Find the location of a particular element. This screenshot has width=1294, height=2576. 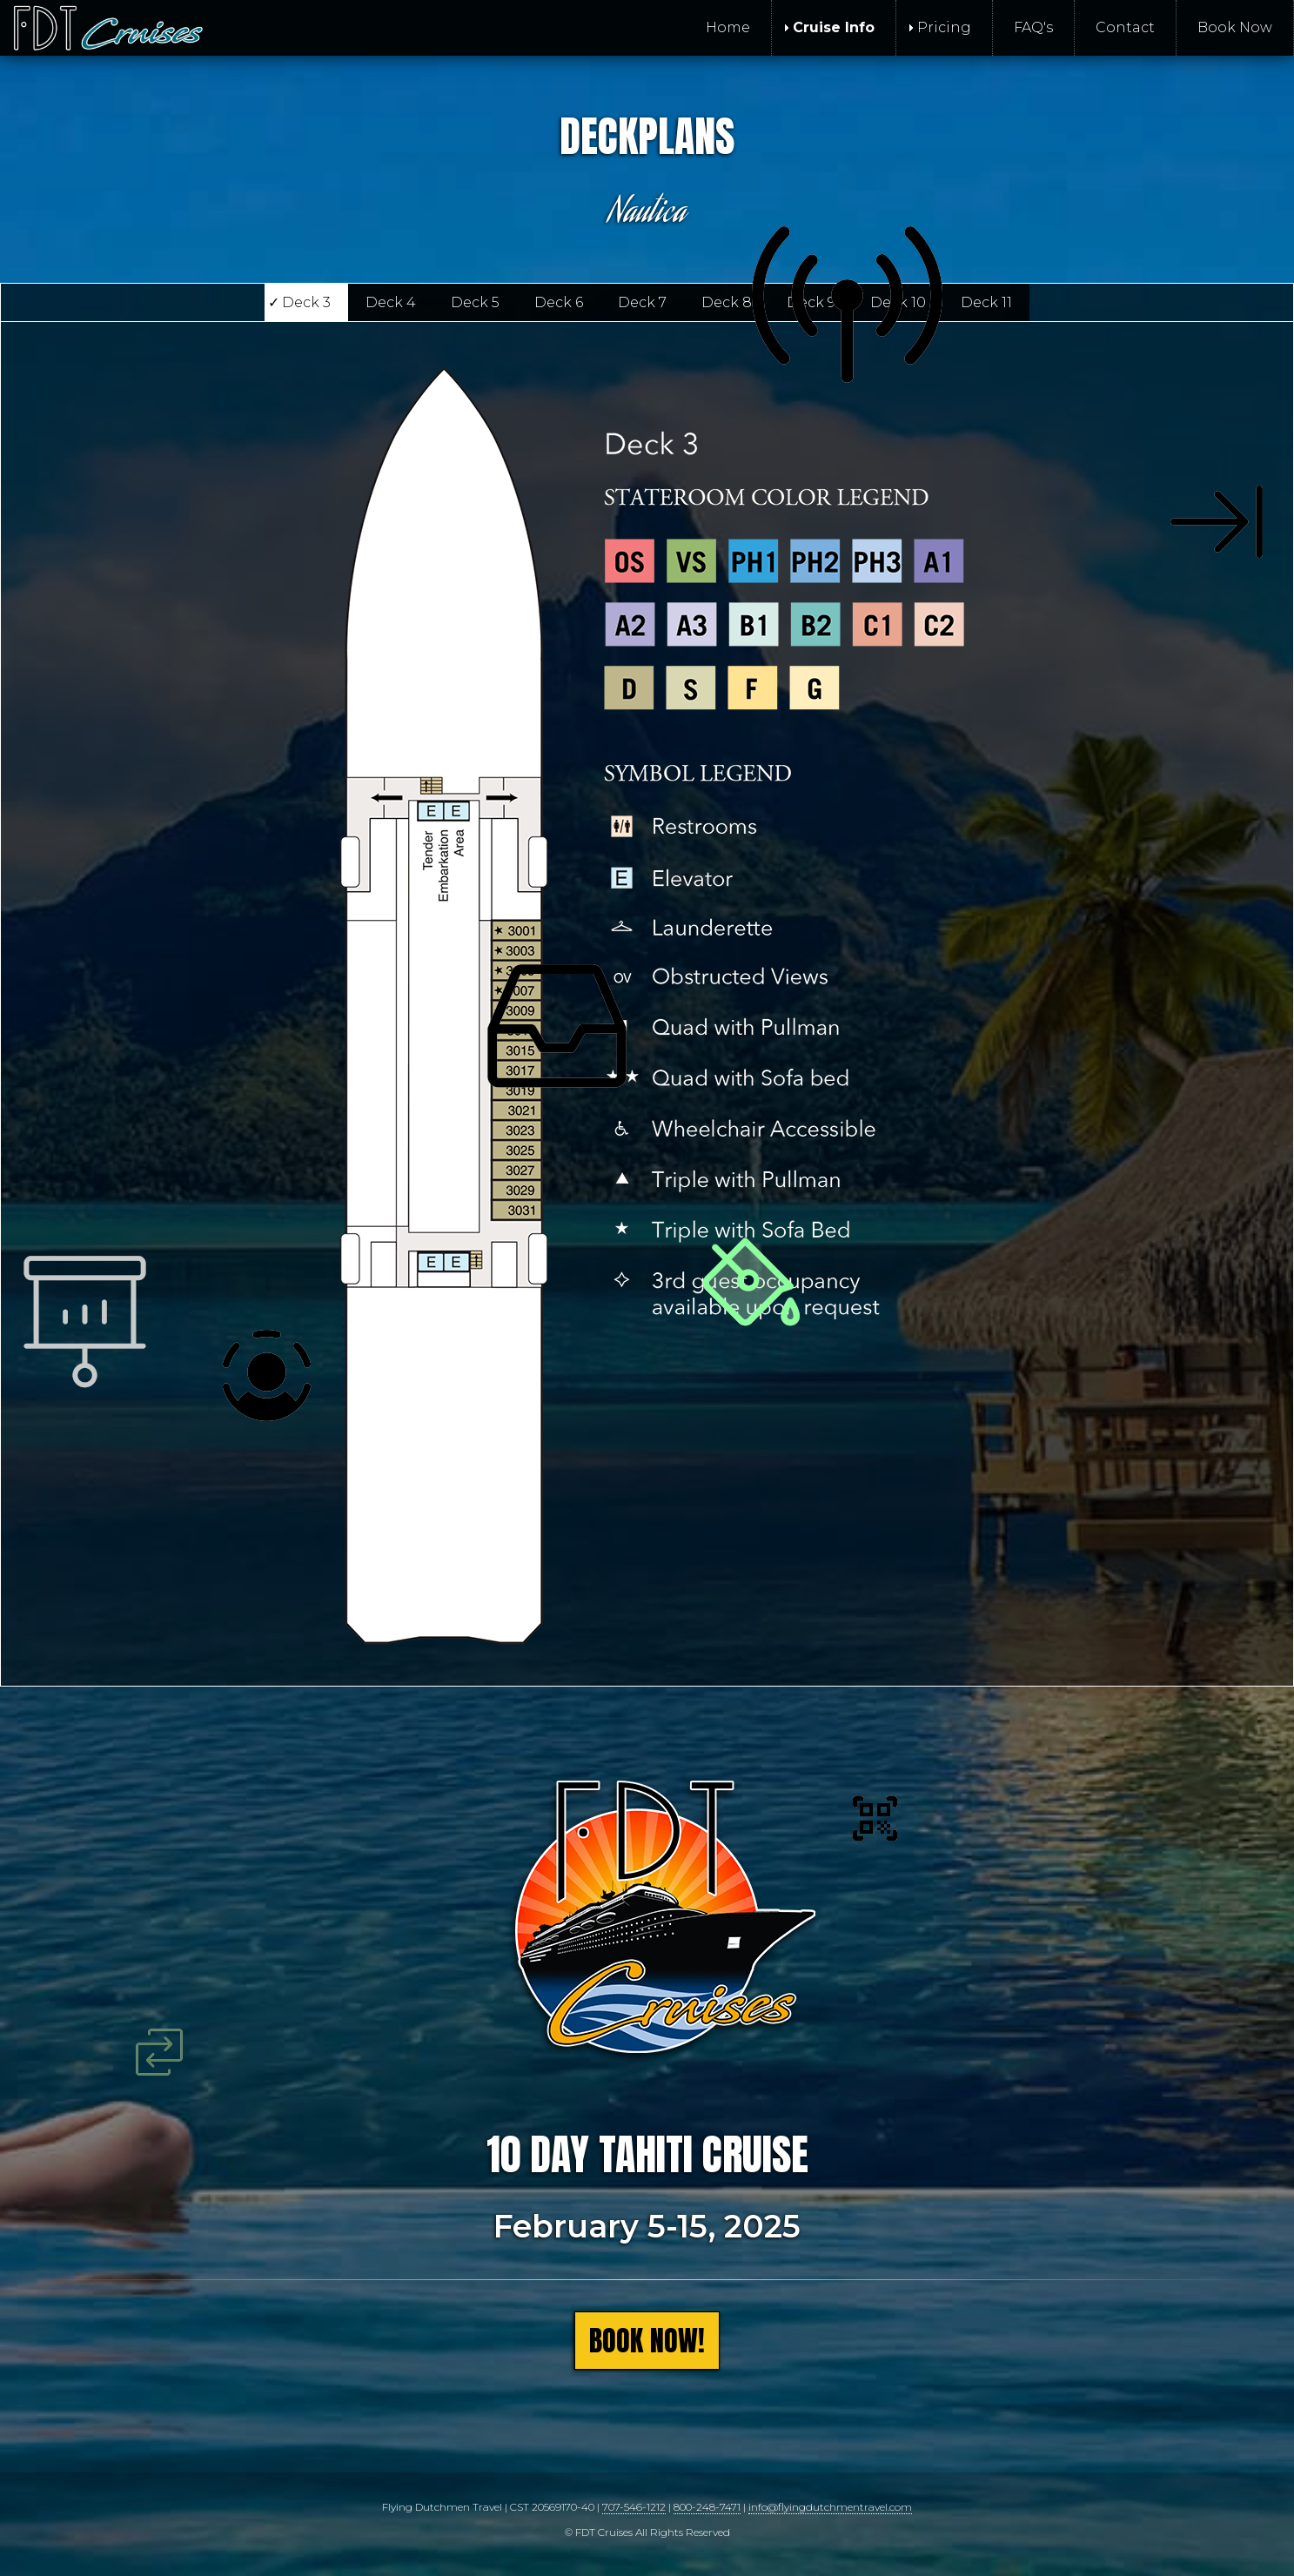

fill an area with color is located at coordinates (749, 1285).